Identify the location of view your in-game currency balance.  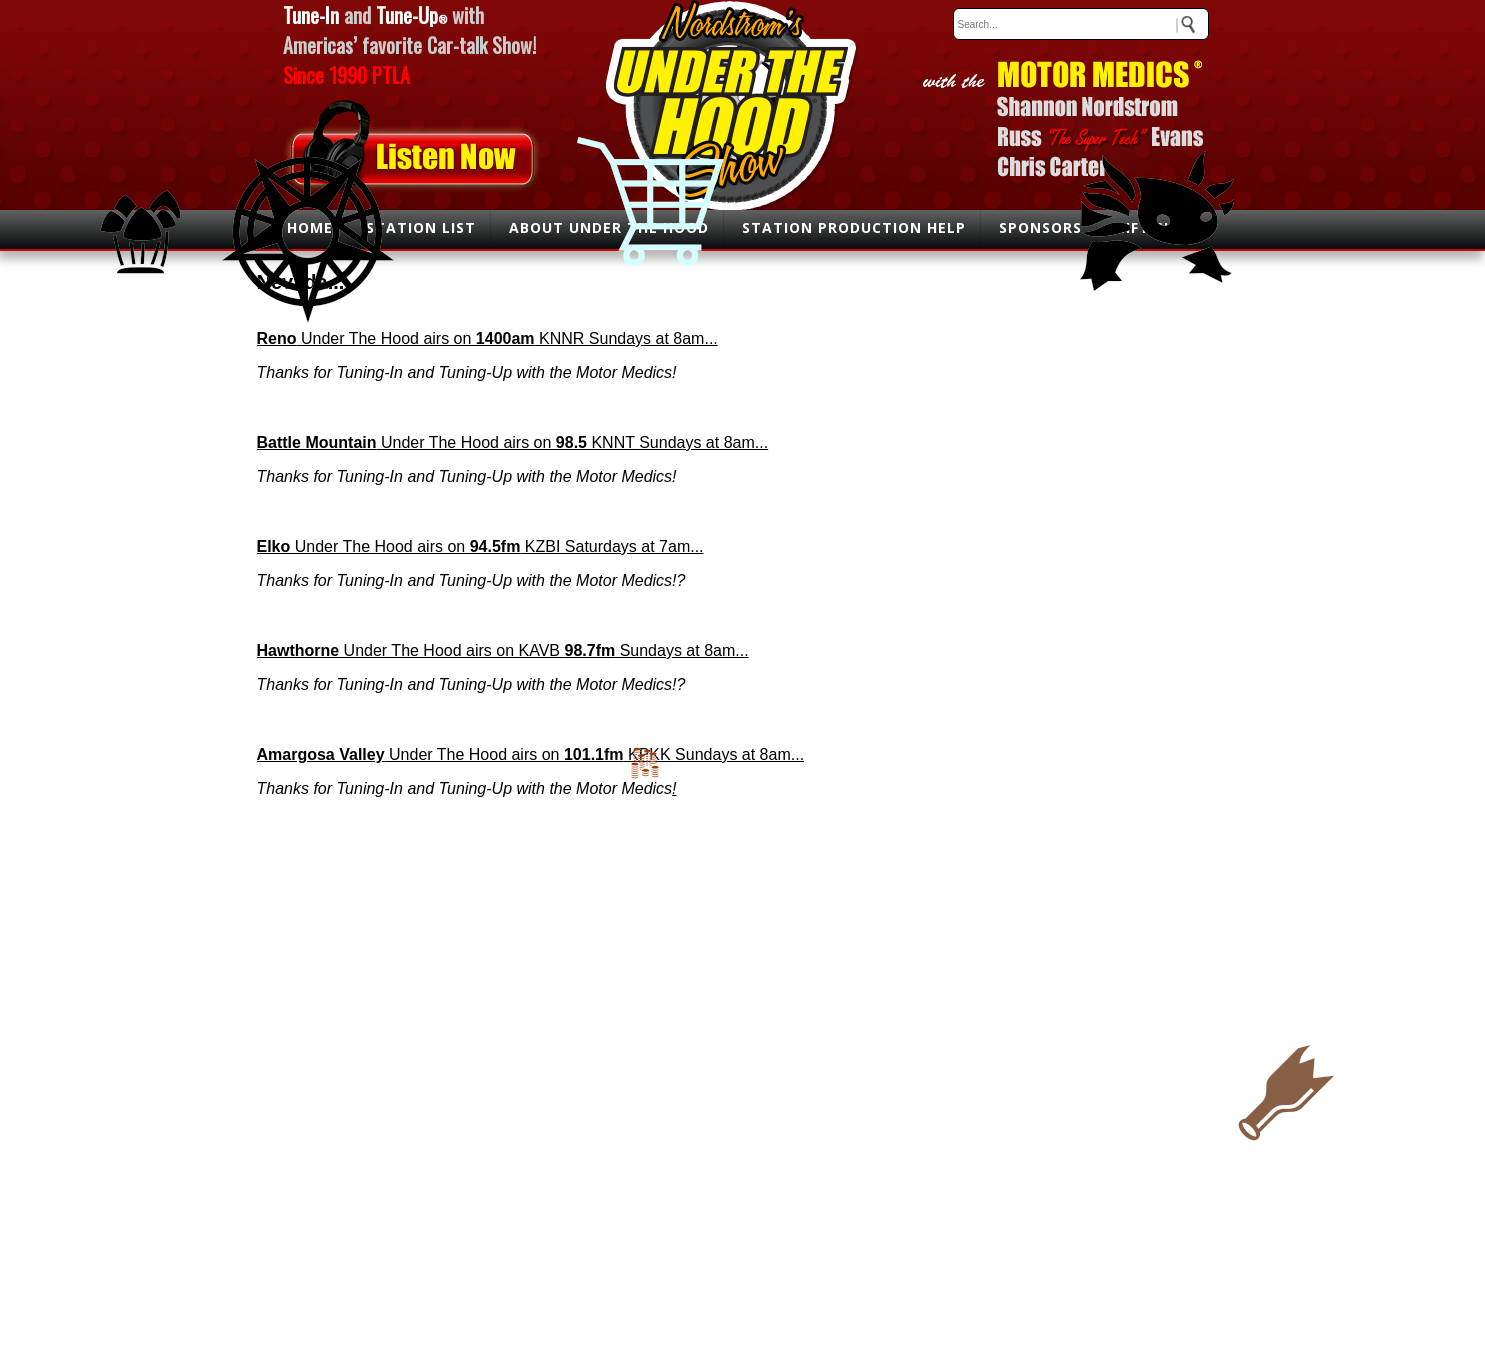
(645, 763).